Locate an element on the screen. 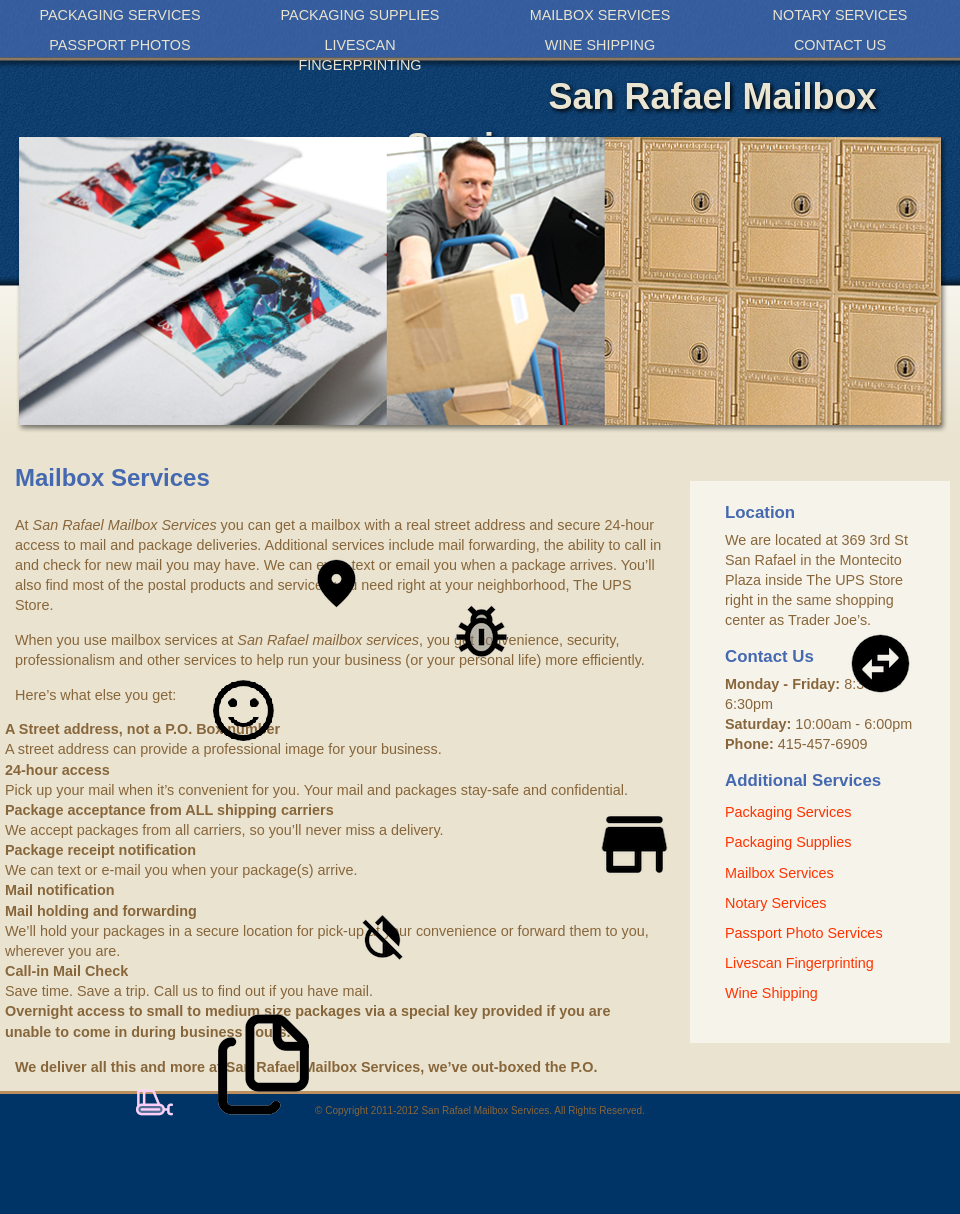  access construction or heavy machinery tools is located at coordinates (154, 1102).